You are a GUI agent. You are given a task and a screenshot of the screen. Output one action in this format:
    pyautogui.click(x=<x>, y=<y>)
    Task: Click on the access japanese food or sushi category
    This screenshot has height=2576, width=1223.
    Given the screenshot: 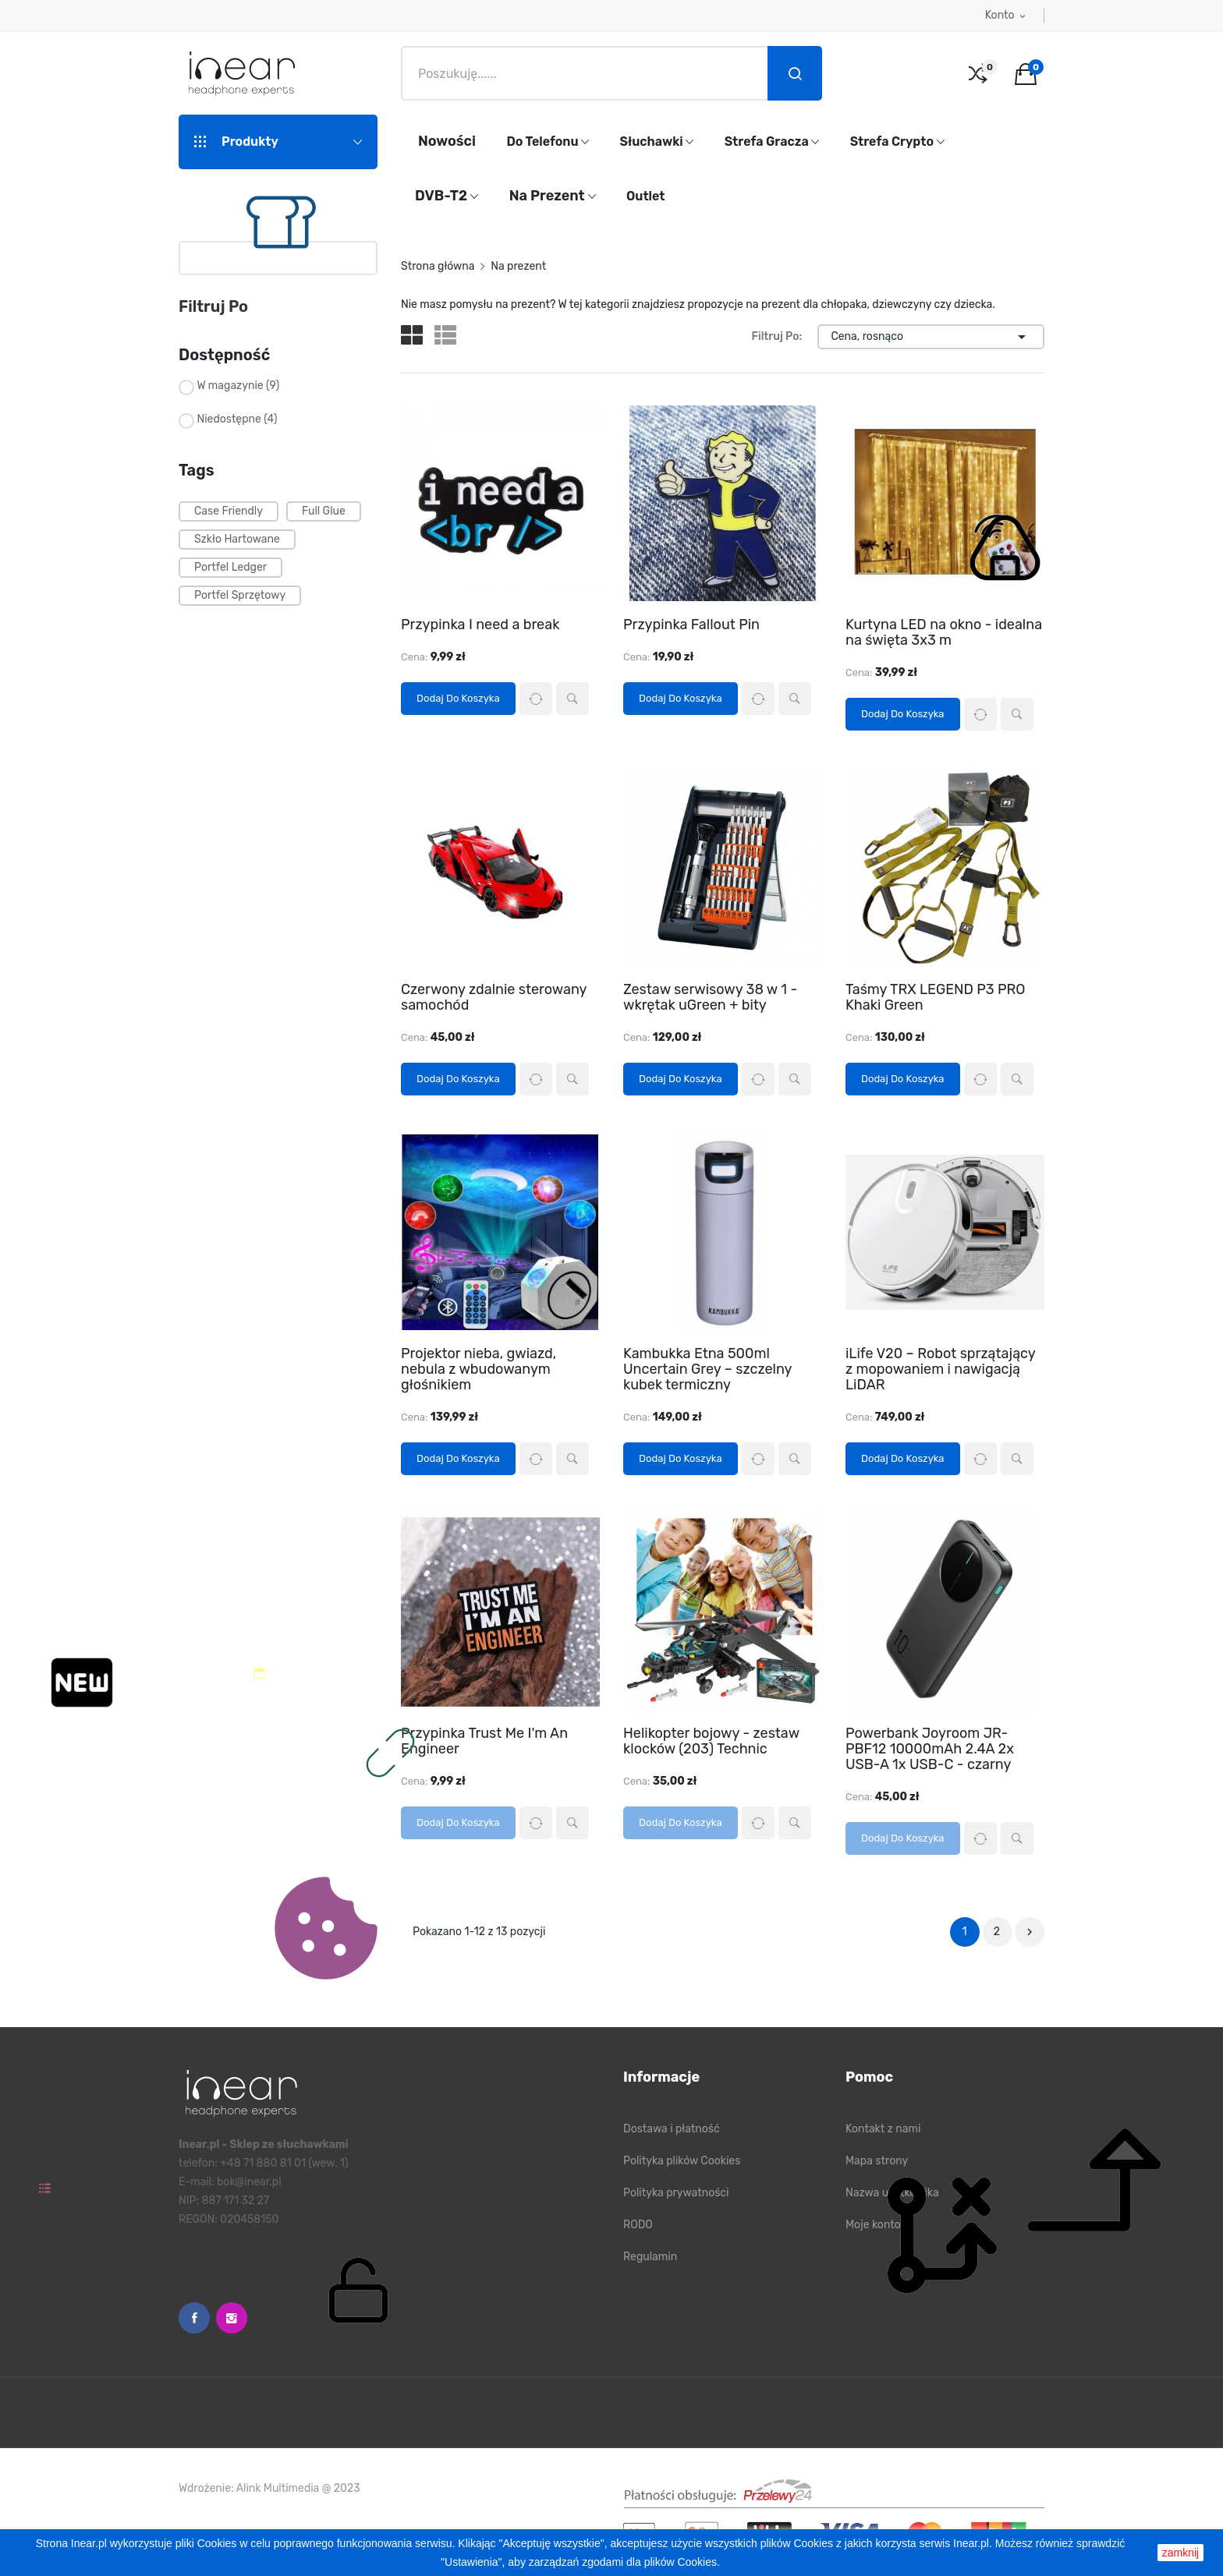 What is the action you would take?
    pyautogui.click(x=1005, y=547)
    